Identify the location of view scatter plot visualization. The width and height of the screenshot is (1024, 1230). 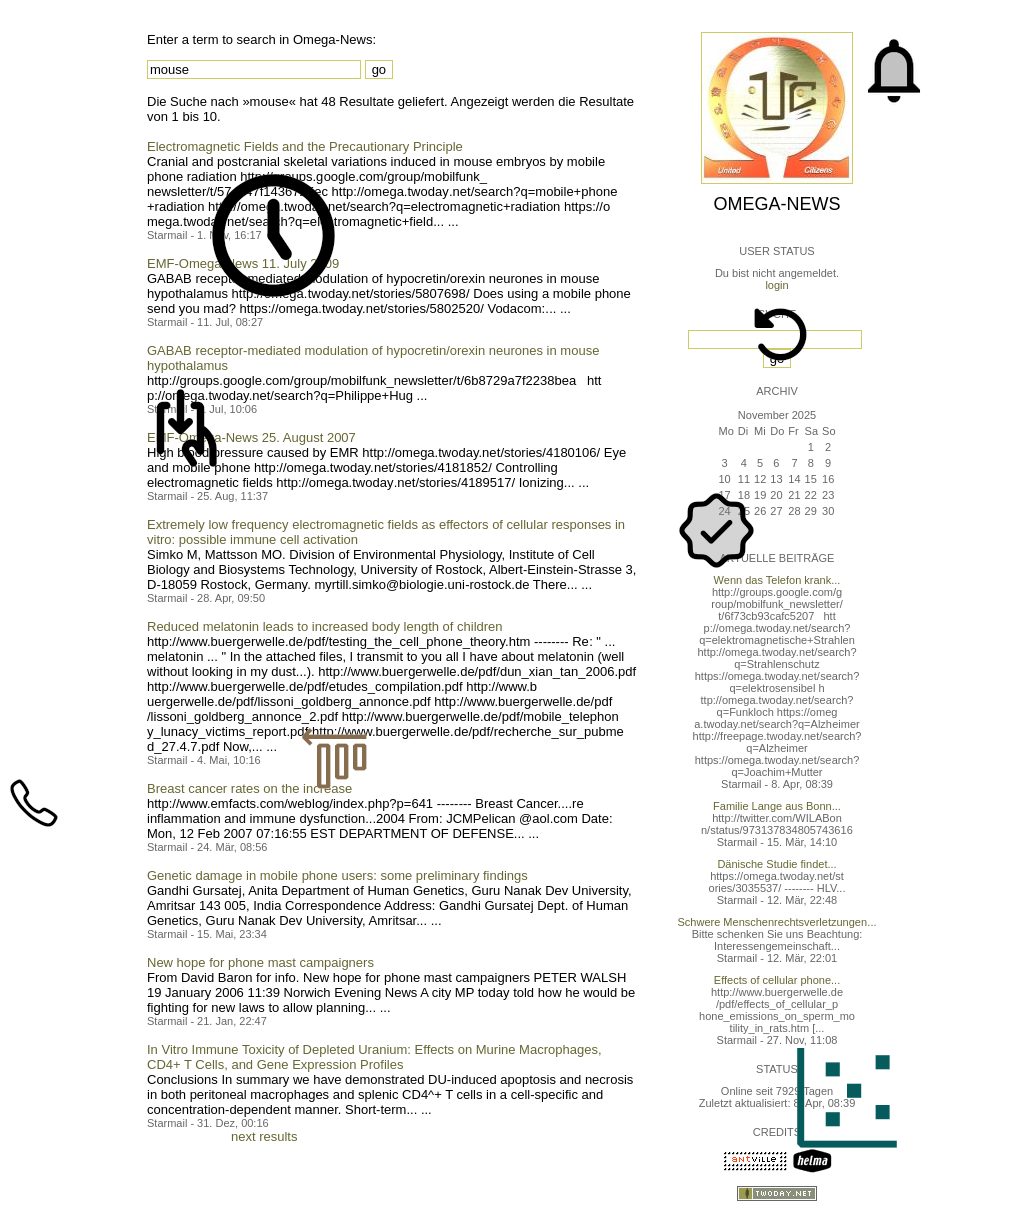
(847, 1105).